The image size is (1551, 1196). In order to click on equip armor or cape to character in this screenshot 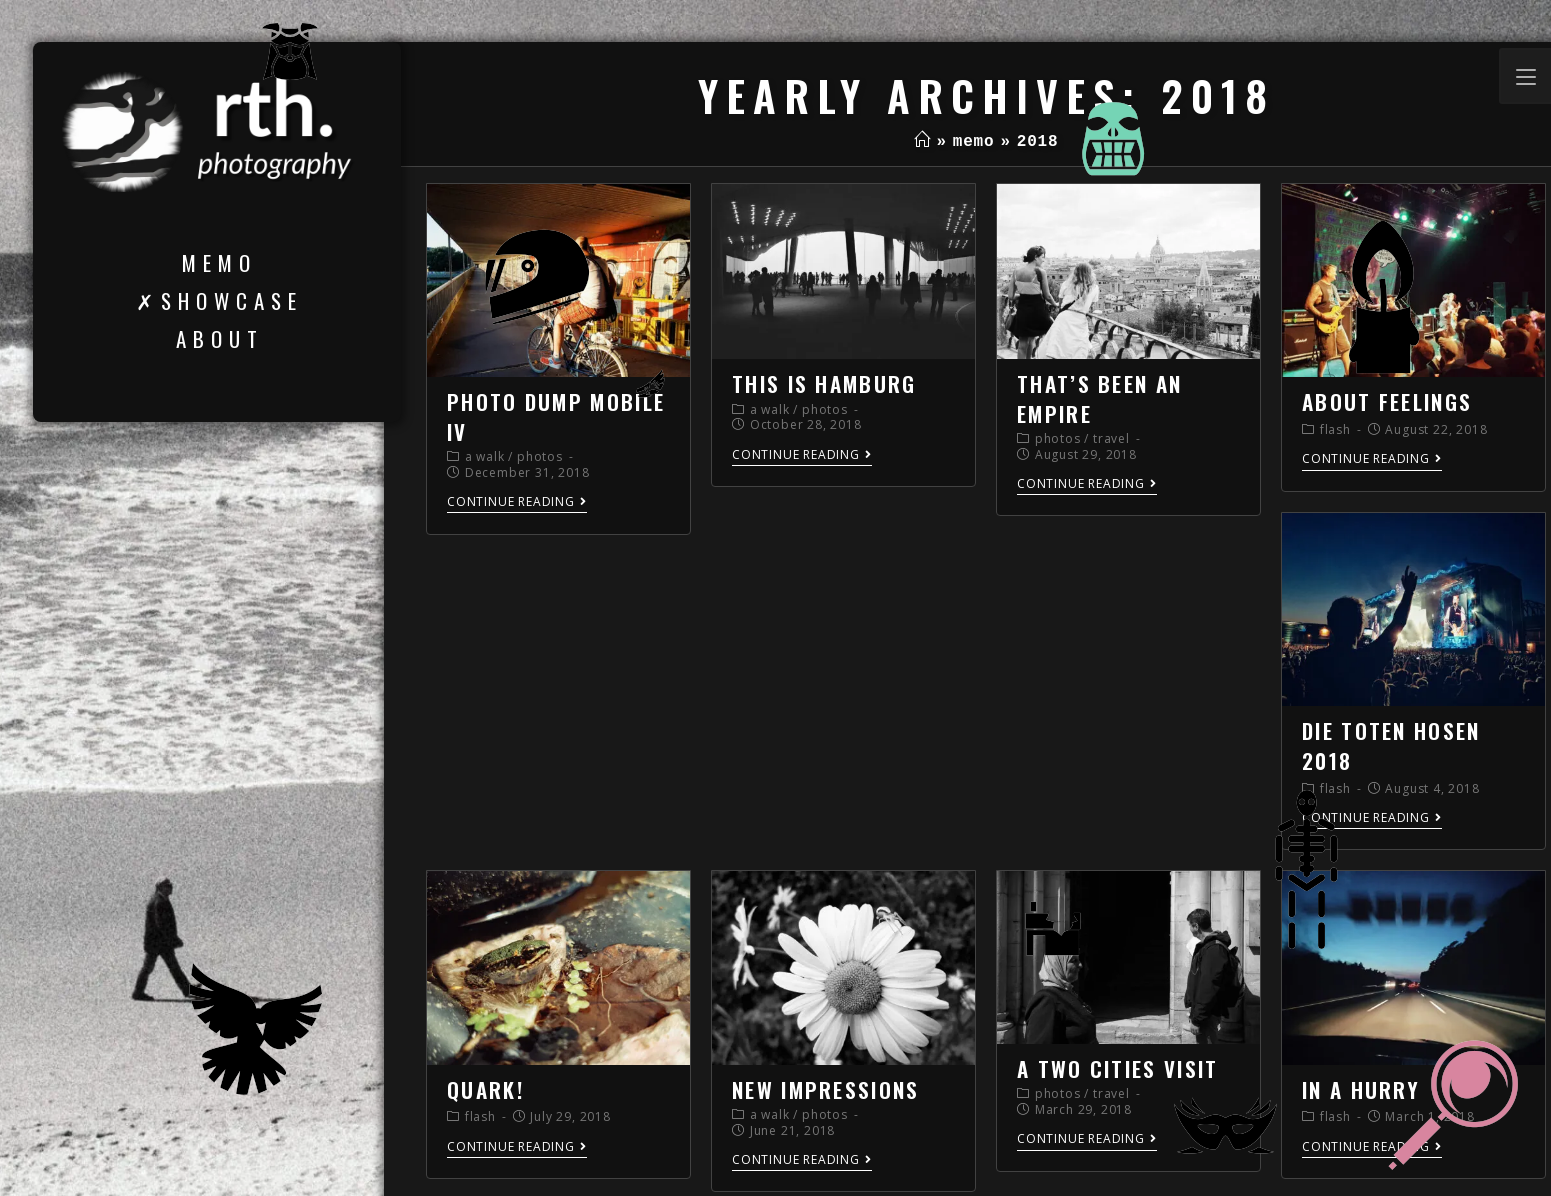, I will do `click(290, 51)`.